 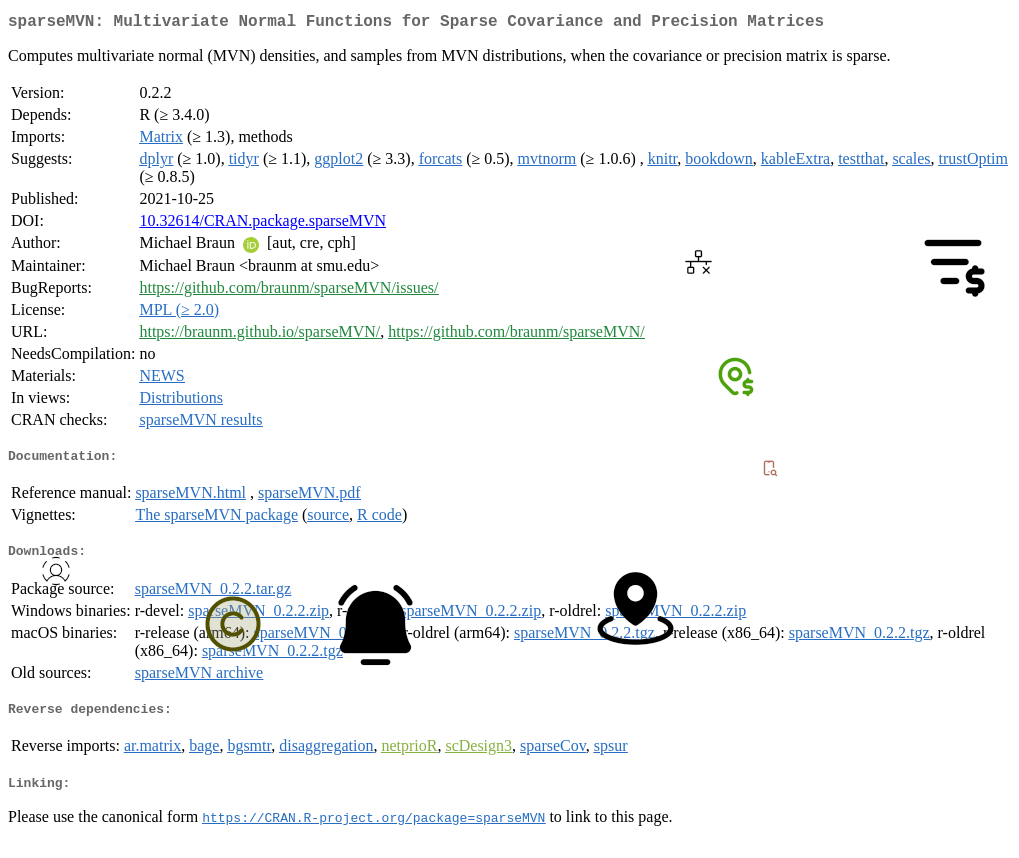 I want to click on indicates copyrighted content, so click(x=233, y=624).